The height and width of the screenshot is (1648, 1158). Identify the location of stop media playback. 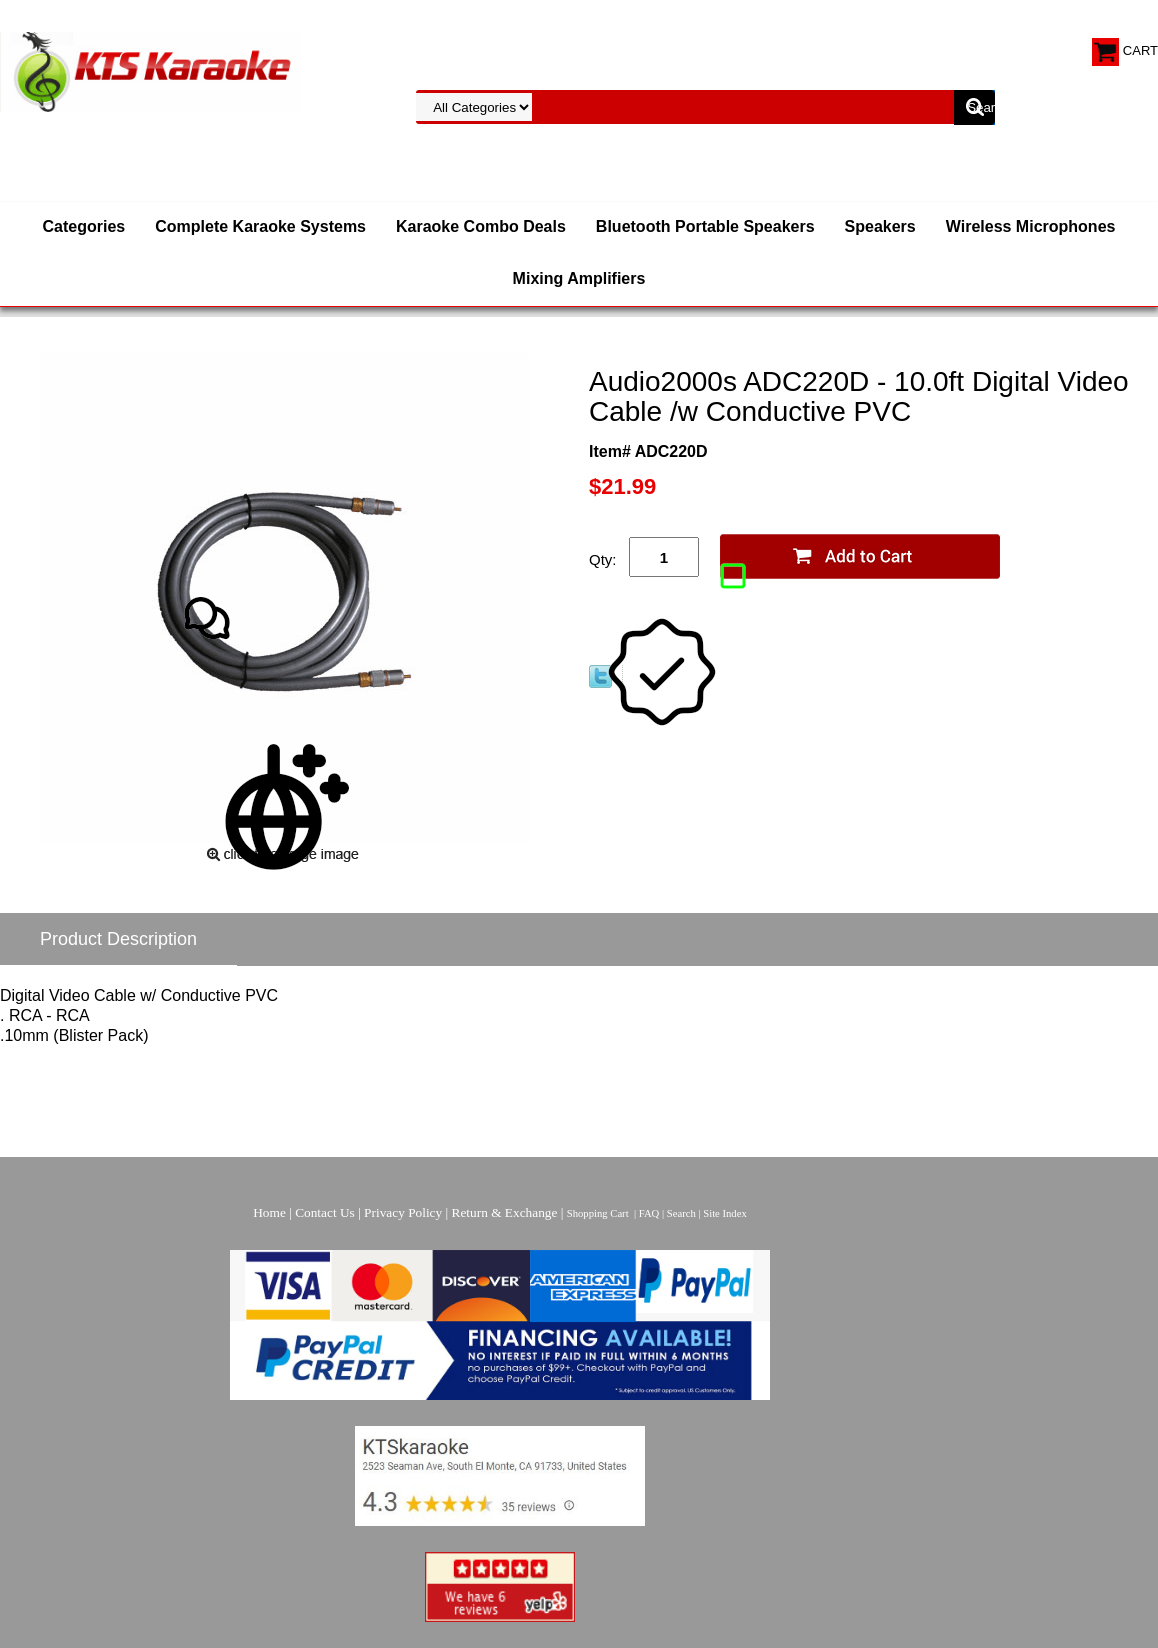
(733, 576).